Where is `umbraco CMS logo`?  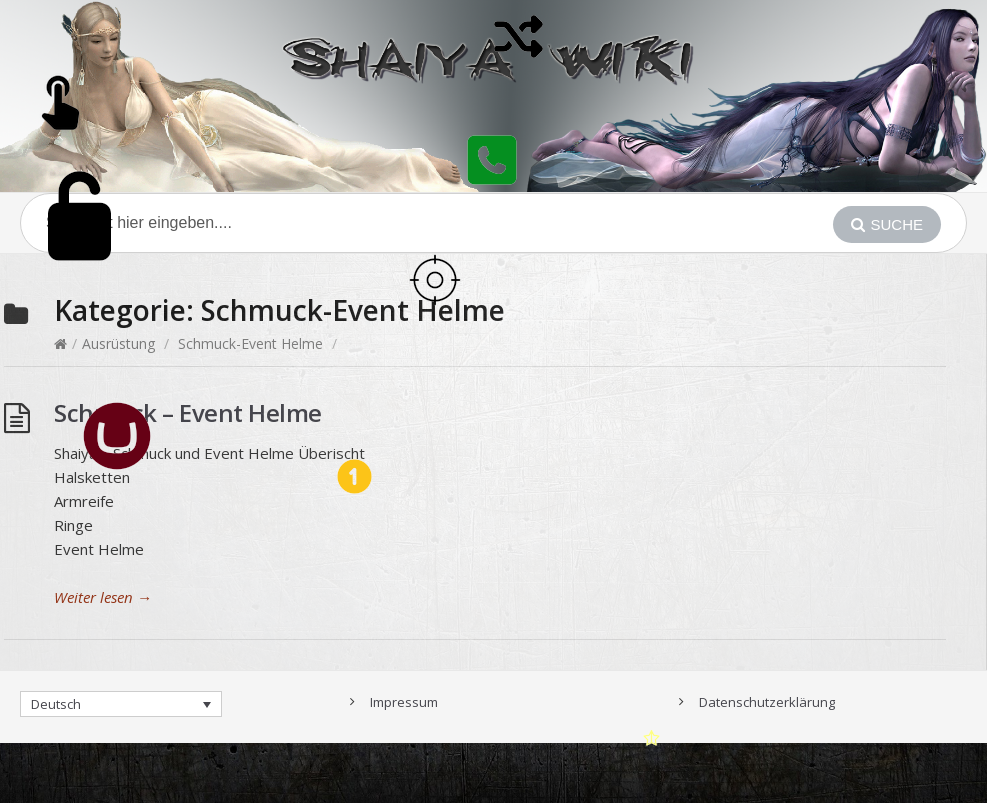 umbraco CMS logo is located at coordinates (117, 436).